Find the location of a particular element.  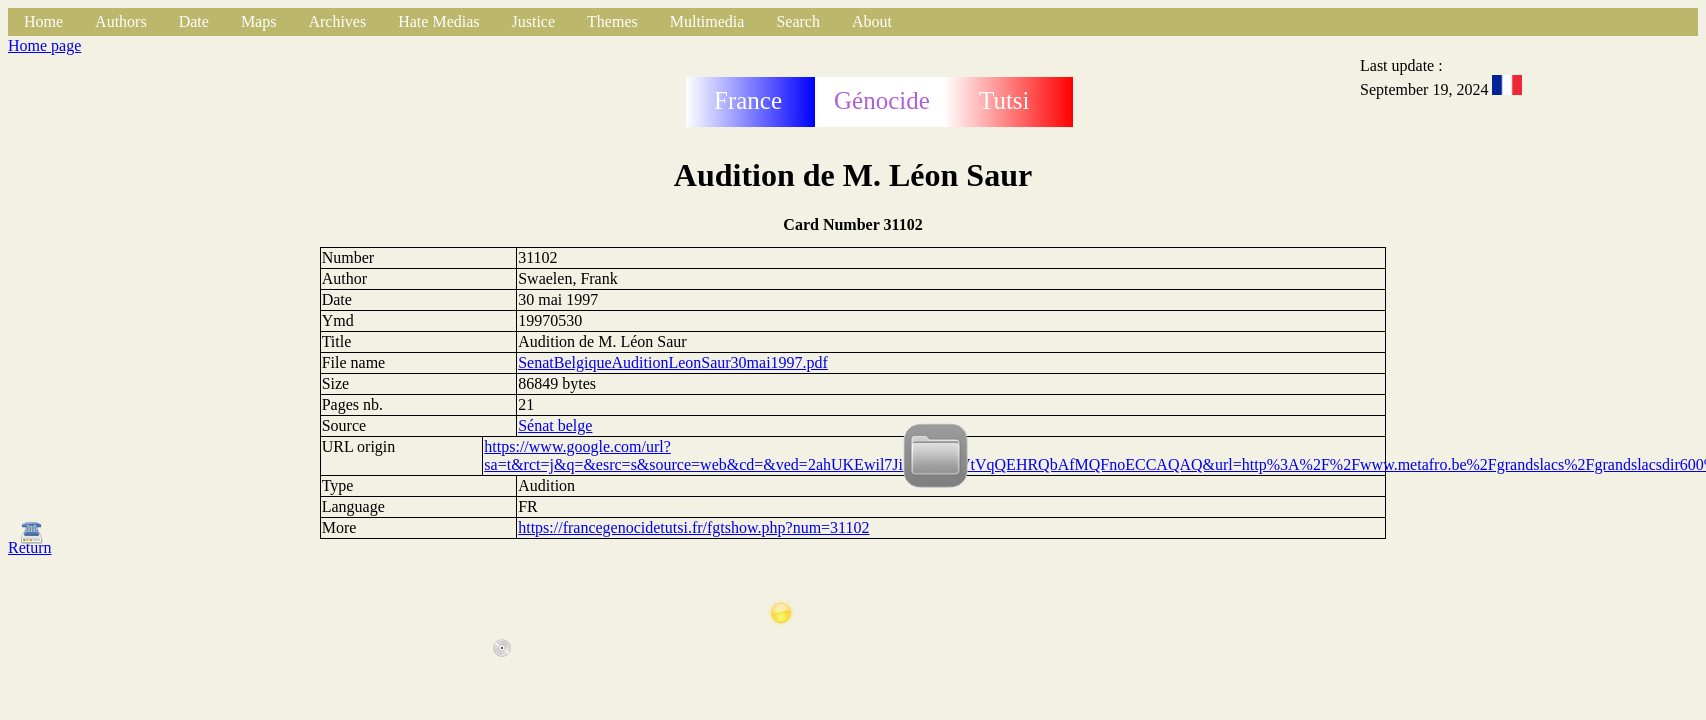

access modem or dial-up network settings is located at coordinates (31, 533).